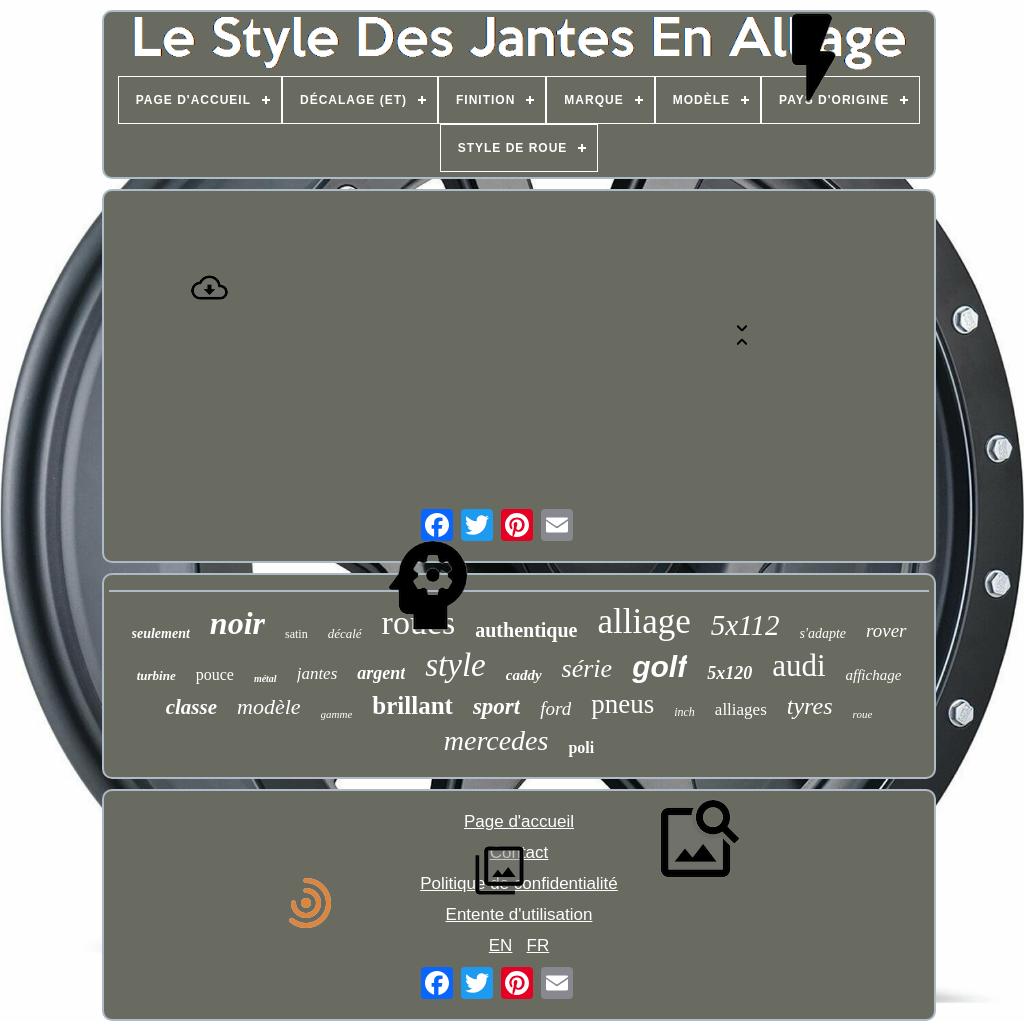 The width and height of the screenshot is (1024, 1021). Describe the element at coordinates (815, 60) in the screenshot. I see `turn on camera flash` at that location.